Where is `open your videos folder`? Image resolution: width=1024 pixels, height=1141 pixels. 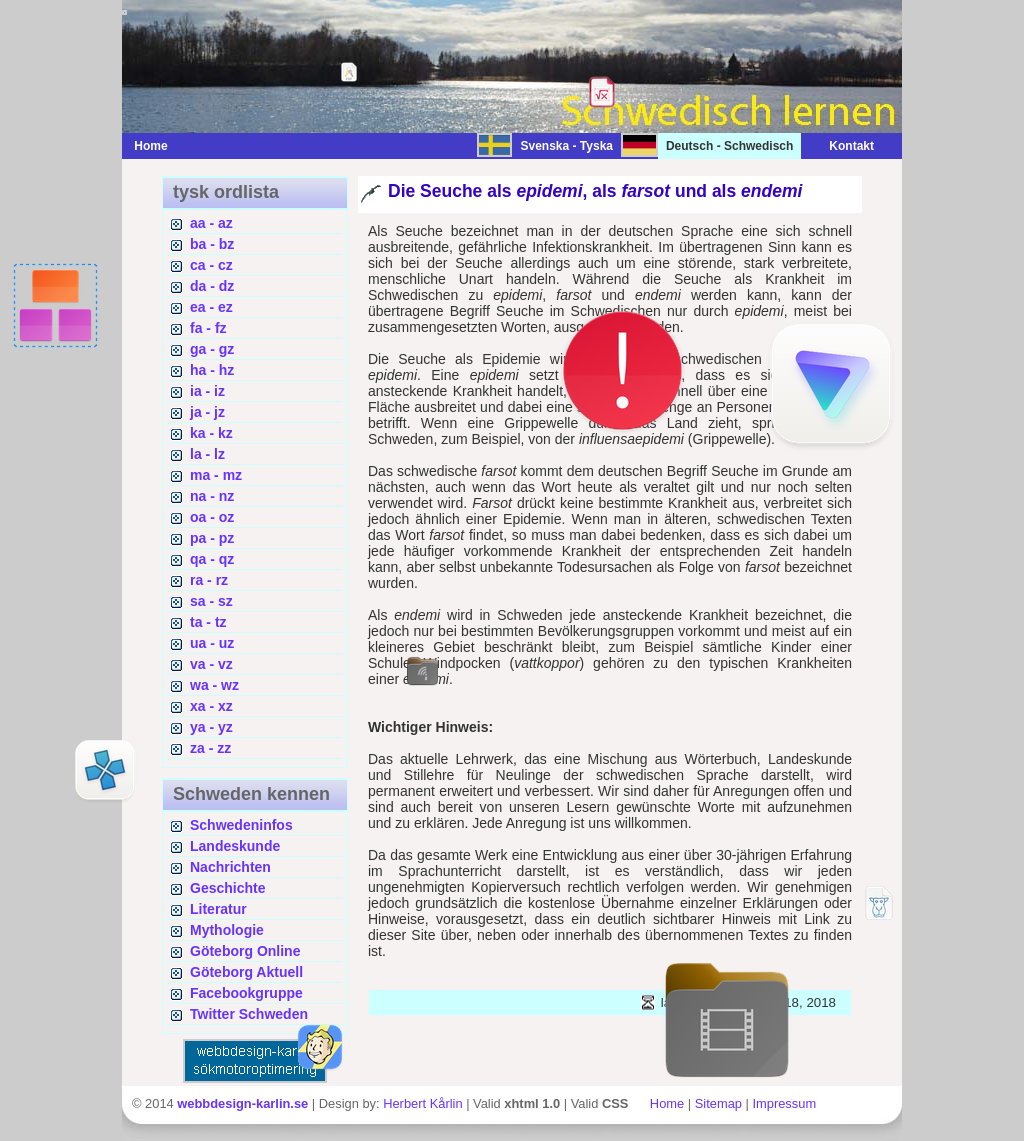 open your videos folder is located at coordinates (727, 1020).